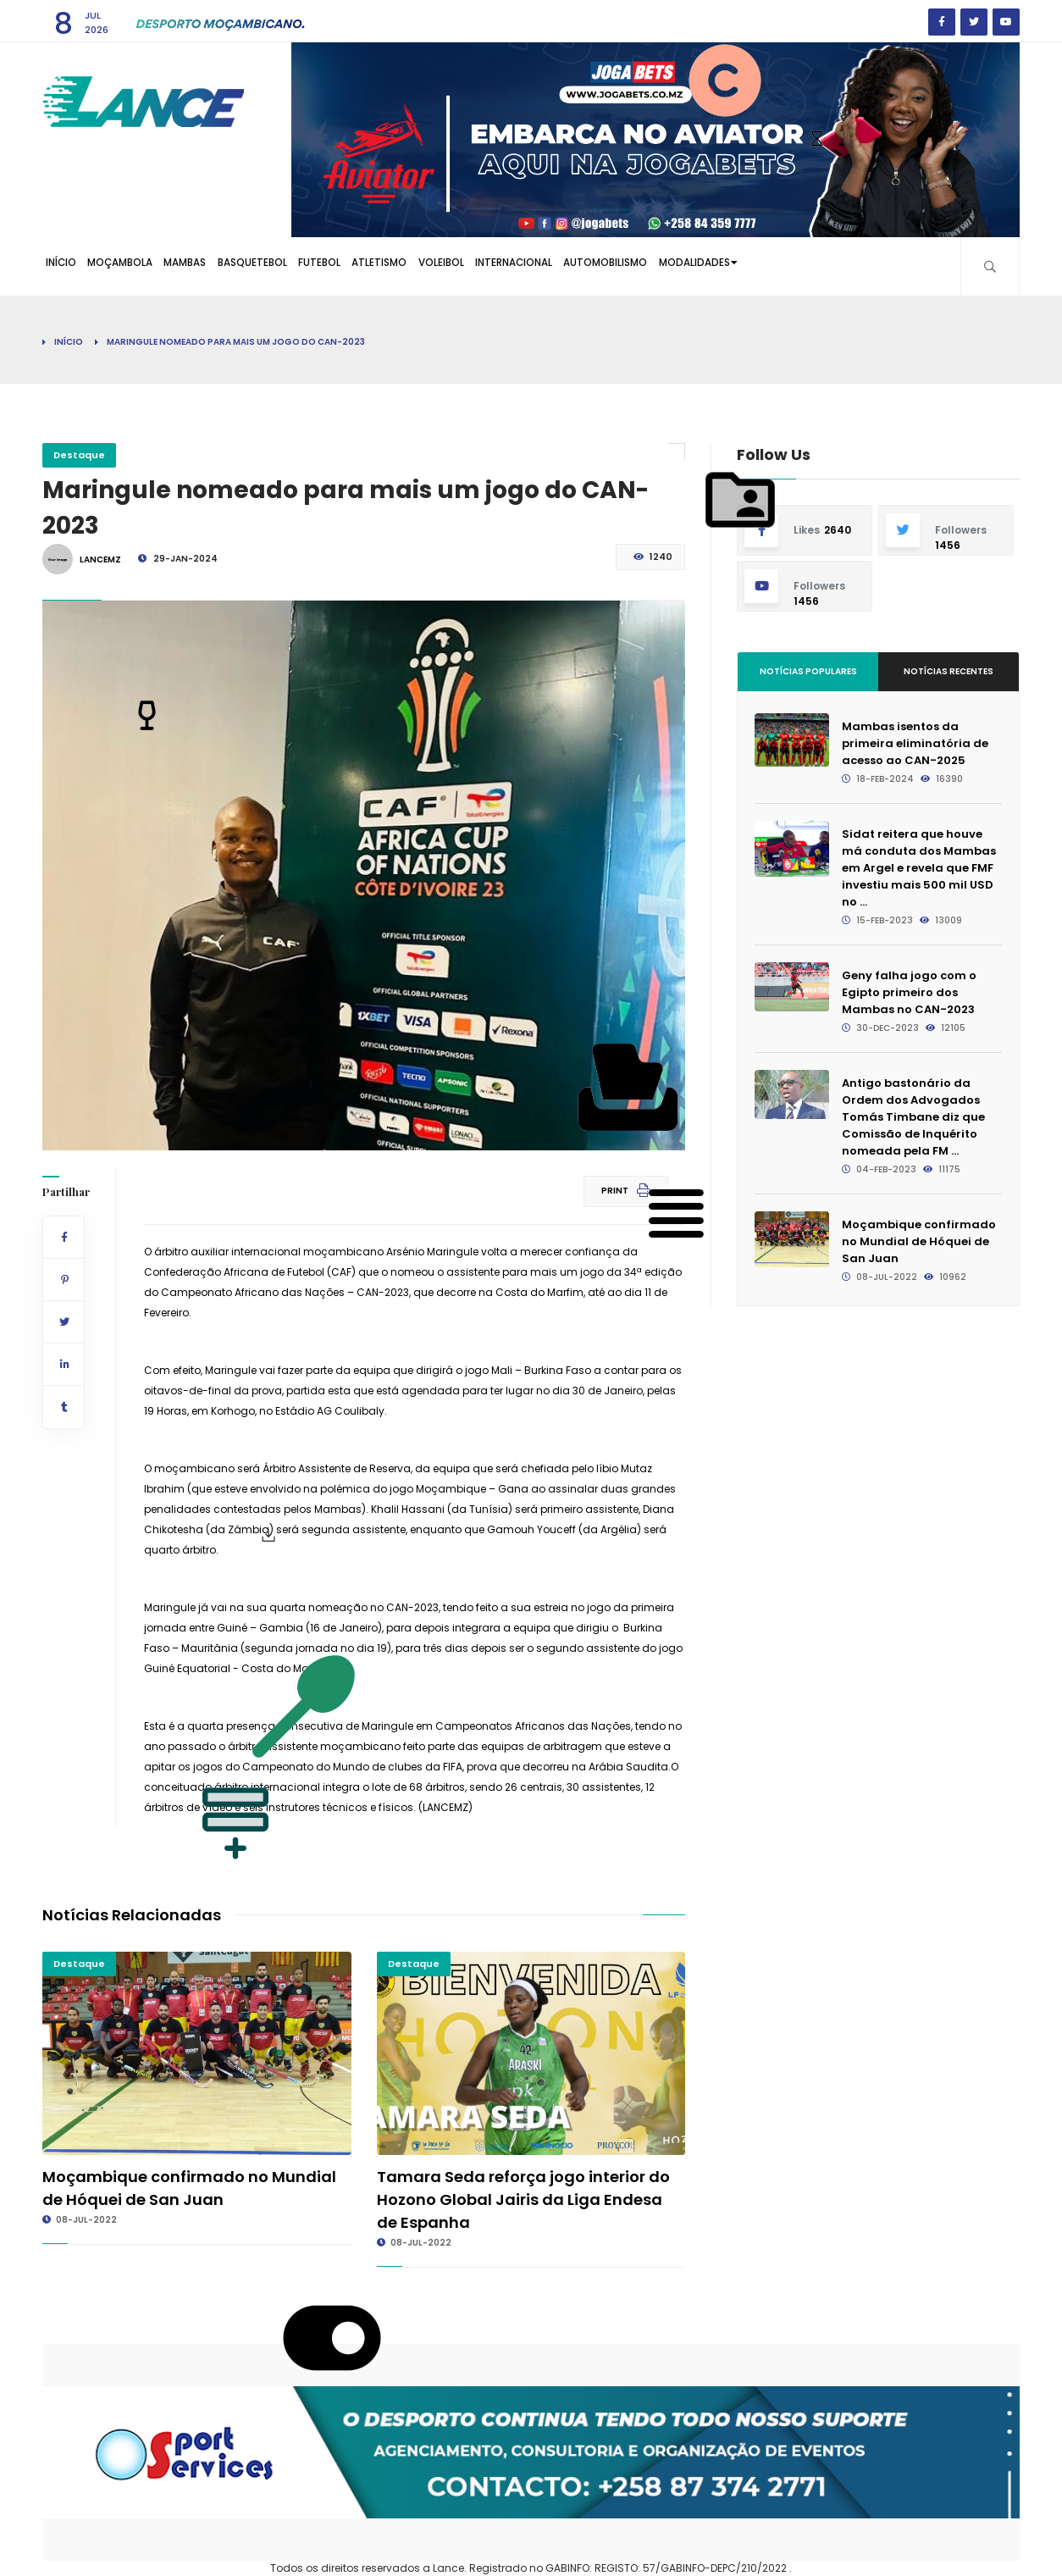 The height and width of the screenshot is (2576, 1062). Describe the element at coordinates (332, 2338) in the screenshot. I see `toggle switch in the on/enabled position` at that location.